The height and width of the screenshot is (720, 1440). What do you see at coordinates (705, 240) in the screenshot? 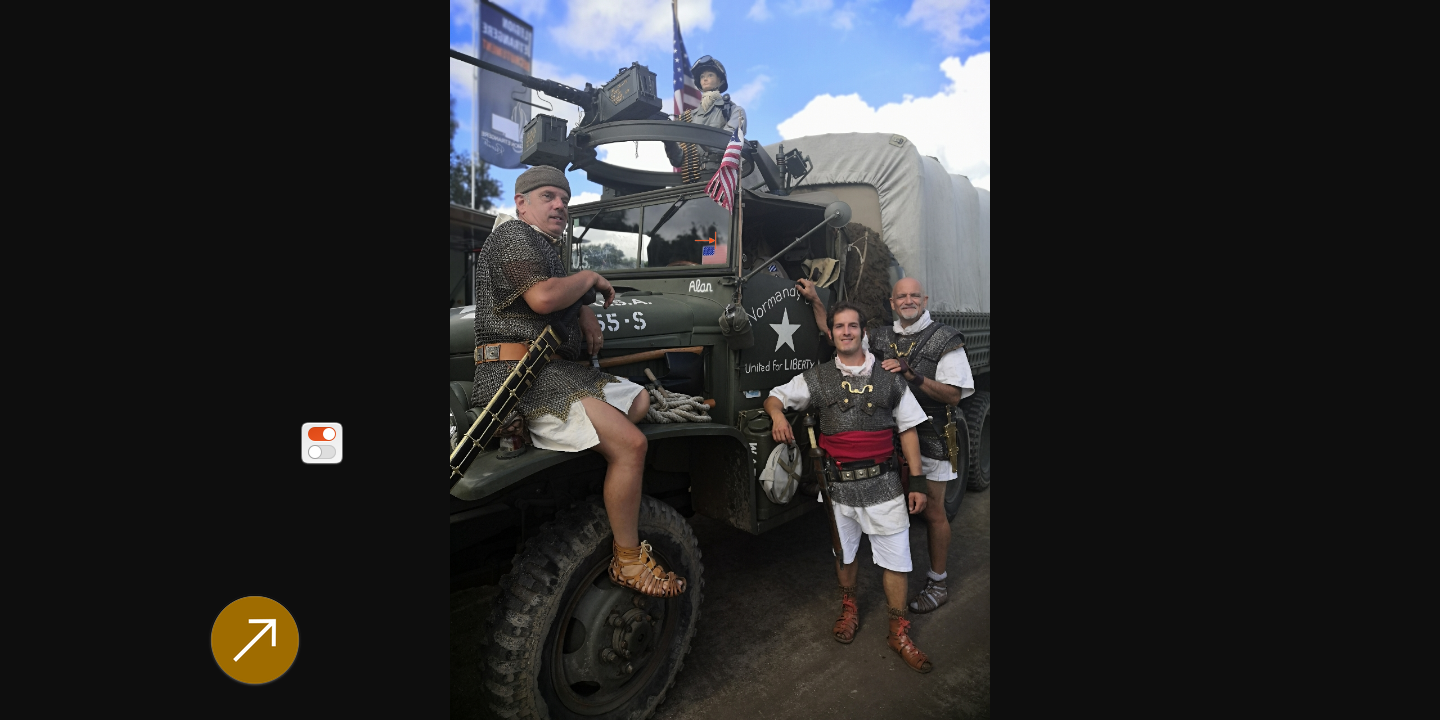
I see `go to the last item or page` at bounding box center [705, 240].